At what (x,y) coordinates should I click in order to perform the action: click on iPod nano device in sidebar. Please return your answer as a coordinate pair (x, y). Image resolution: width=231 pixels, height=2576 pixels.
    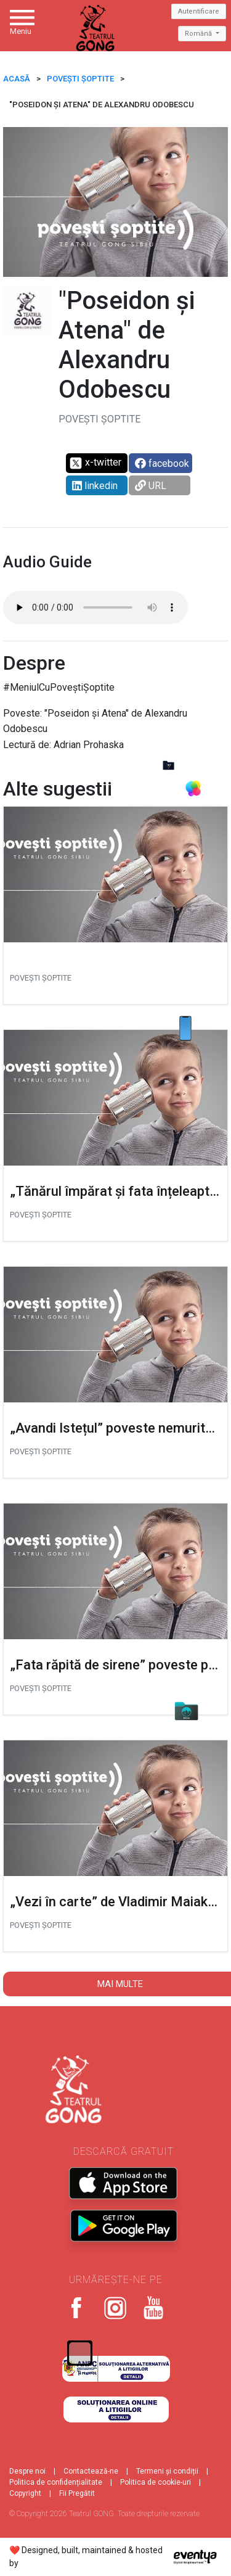
    Looking at the image, I should click on (79, 2353).